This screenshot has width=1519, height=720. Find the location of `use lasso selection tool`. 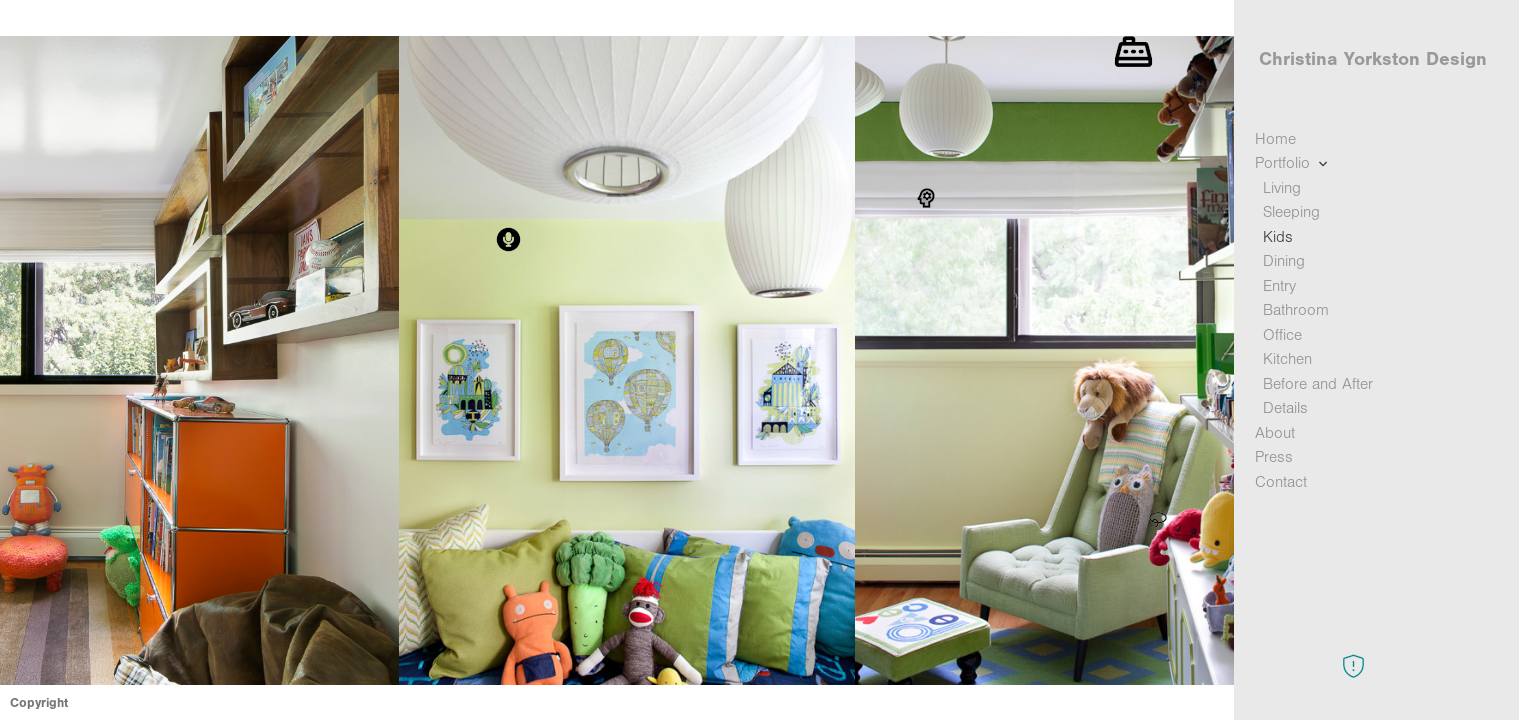

use lasso selection tool is located at coordinates (1158, 519).